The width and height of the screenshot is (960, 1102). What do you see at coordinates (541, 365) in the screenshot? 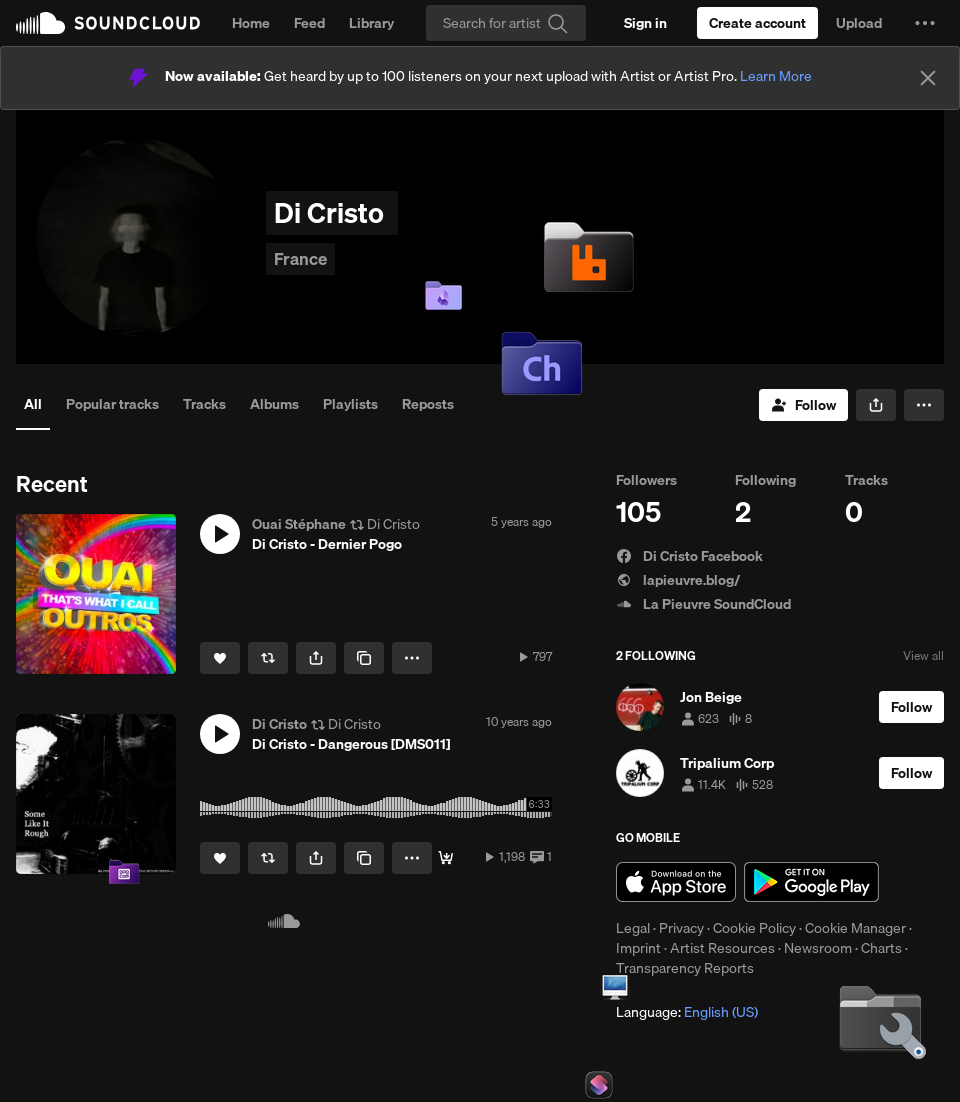
I see `open adobe character animator project folder` at bounding box center [541, 365].